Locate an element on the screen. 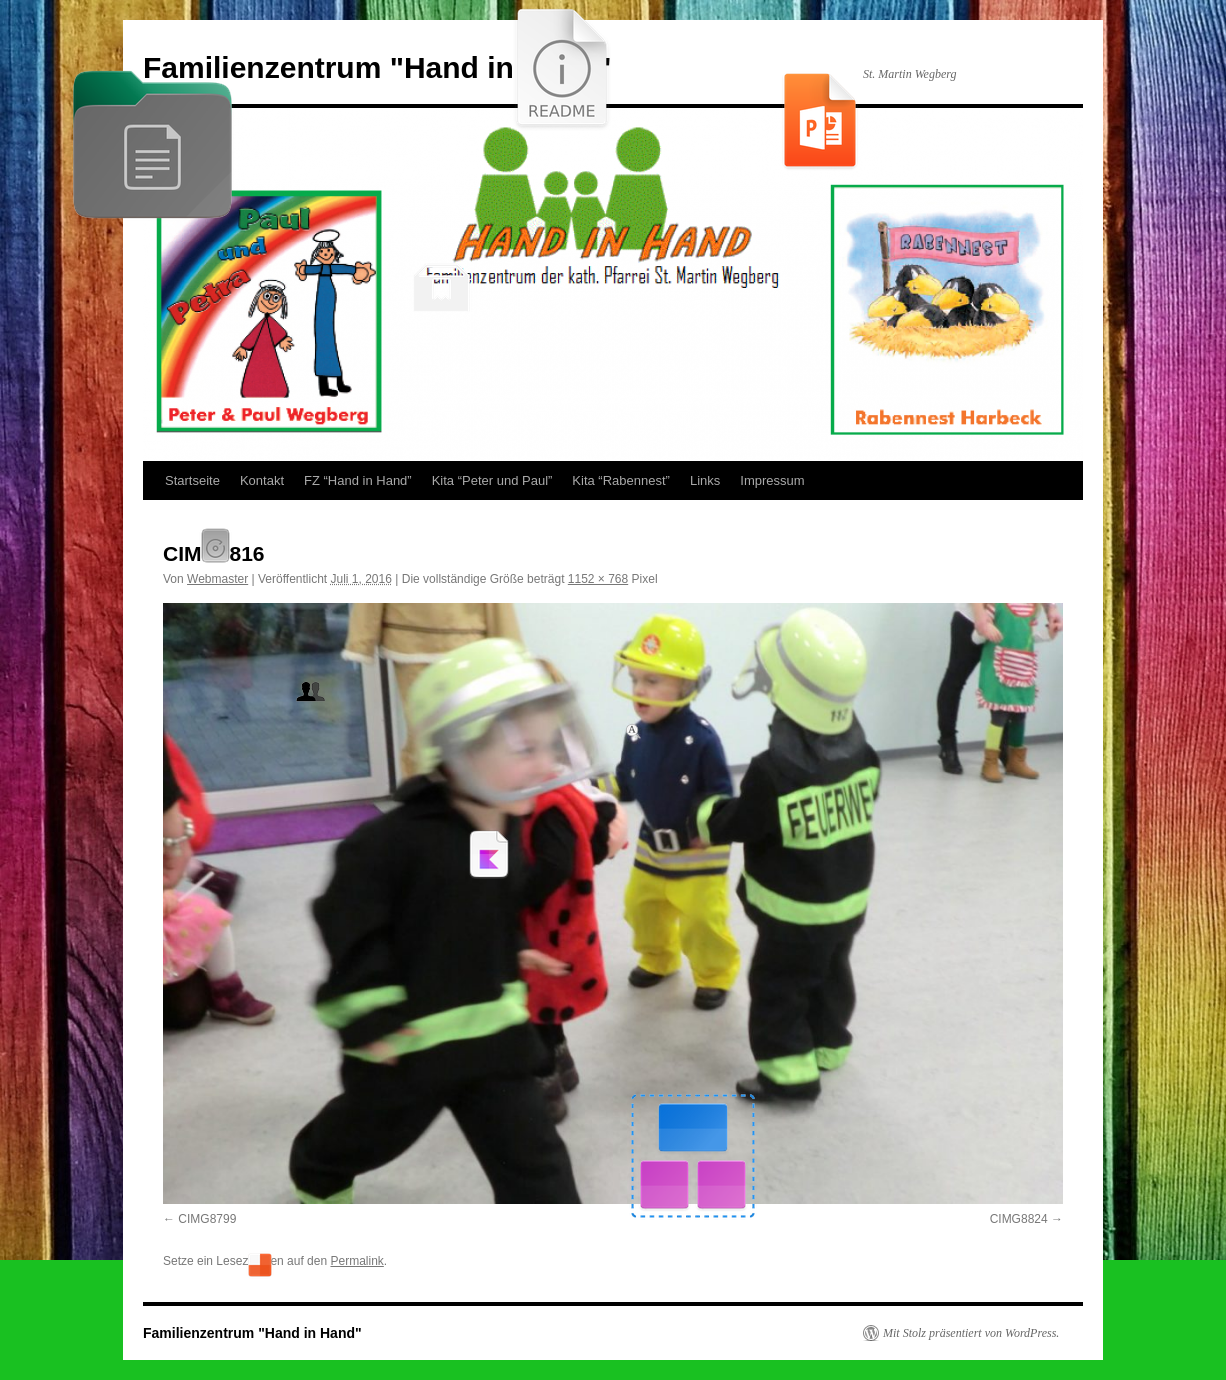 This screenshot has width=1226, height=1380. access hard drive storage is located at coordinates (215, 545).